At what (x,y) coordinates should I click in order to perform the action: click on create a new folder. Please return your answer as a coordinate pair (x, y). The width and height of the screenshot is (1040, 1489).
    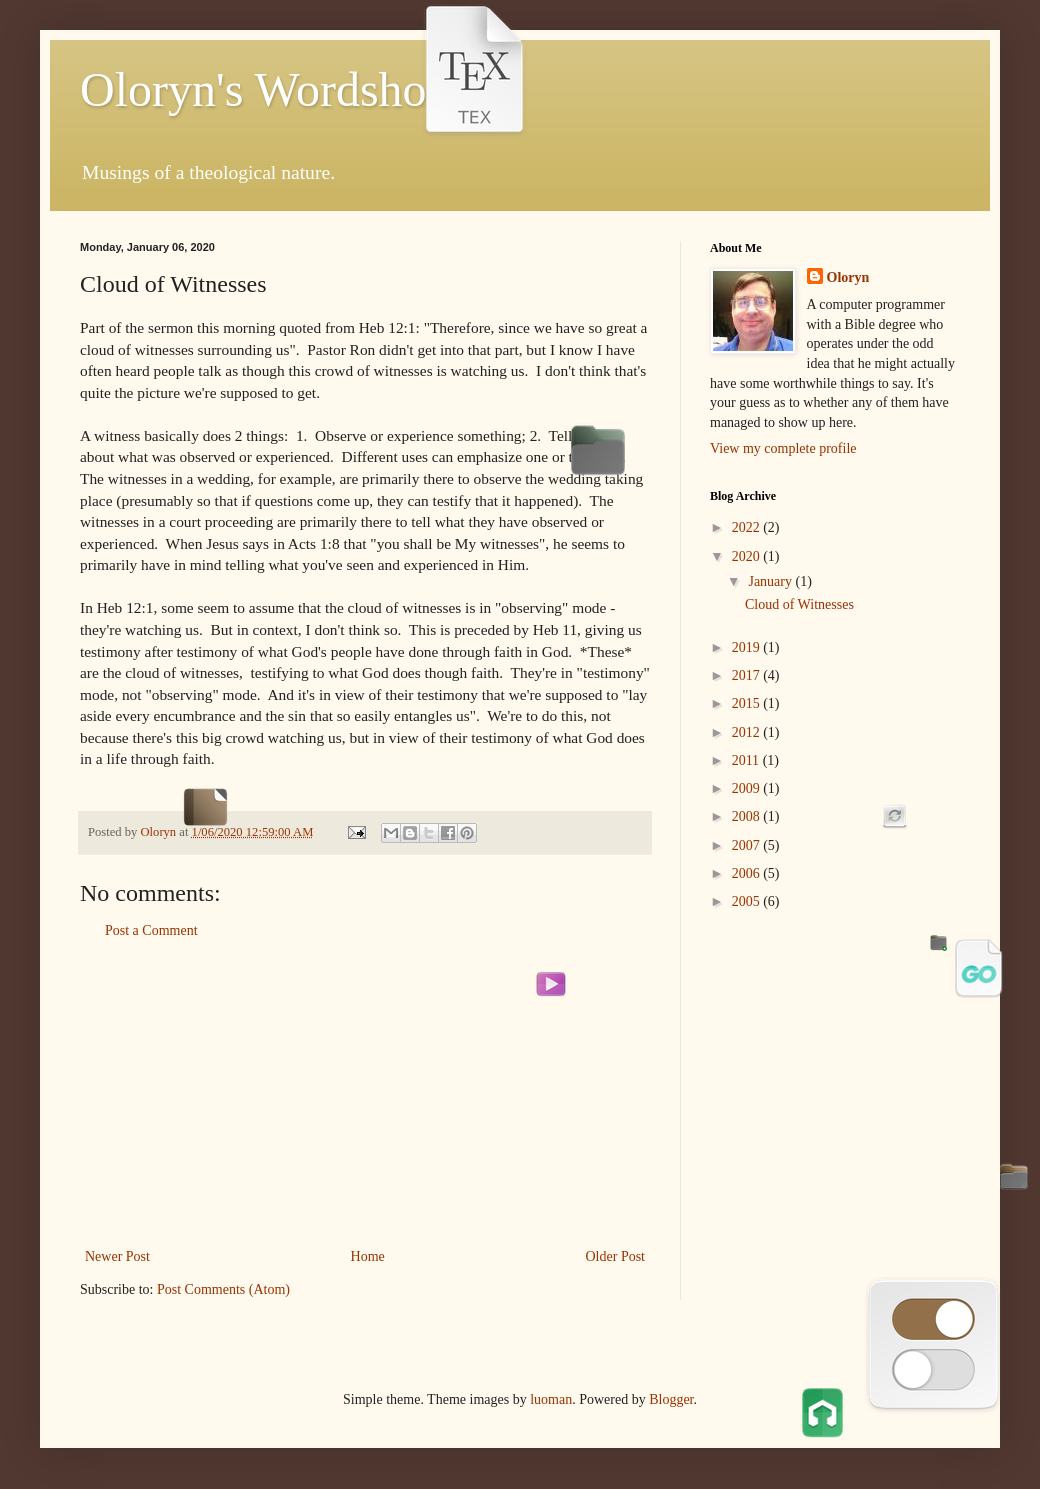
    Looking at the image, I should click on (938, 942).